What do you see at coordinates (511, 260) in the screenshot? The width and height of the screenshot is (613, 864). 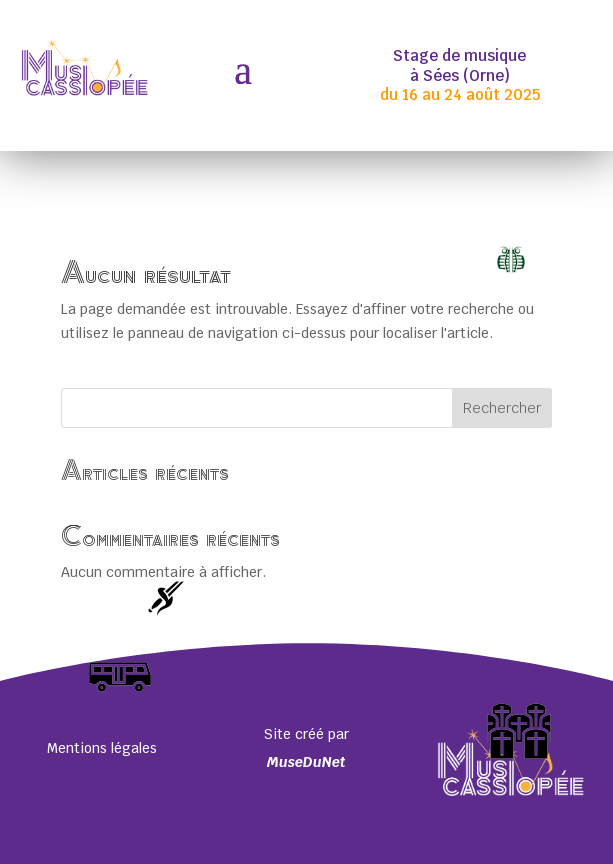 I see `decorative tribal or ethnic design element` at bounding box center [511, 260].